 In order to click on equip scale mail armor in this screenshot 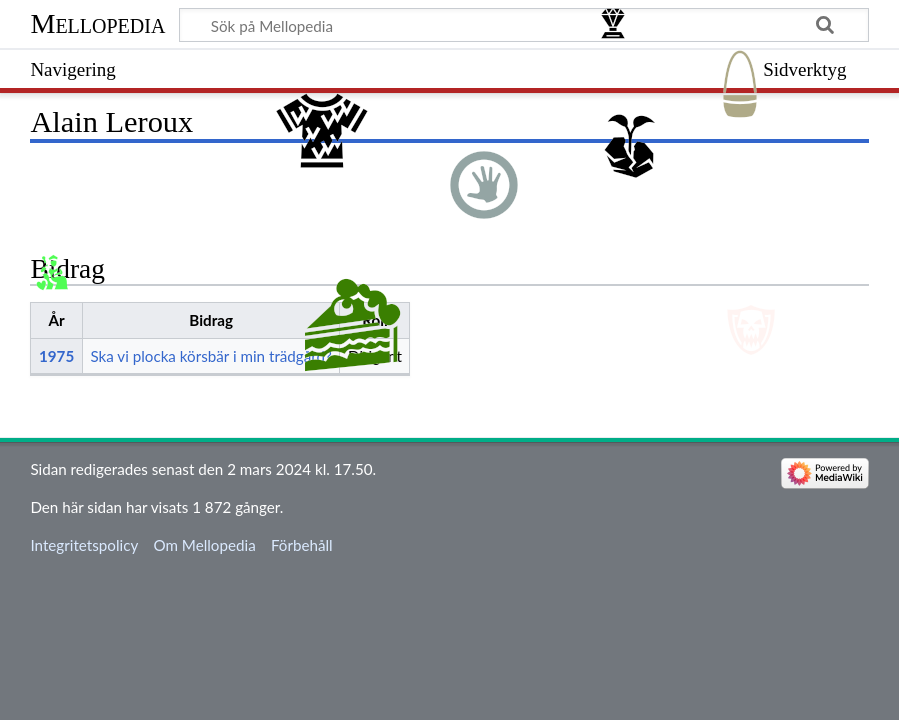, I will do `click(322, 131)`.